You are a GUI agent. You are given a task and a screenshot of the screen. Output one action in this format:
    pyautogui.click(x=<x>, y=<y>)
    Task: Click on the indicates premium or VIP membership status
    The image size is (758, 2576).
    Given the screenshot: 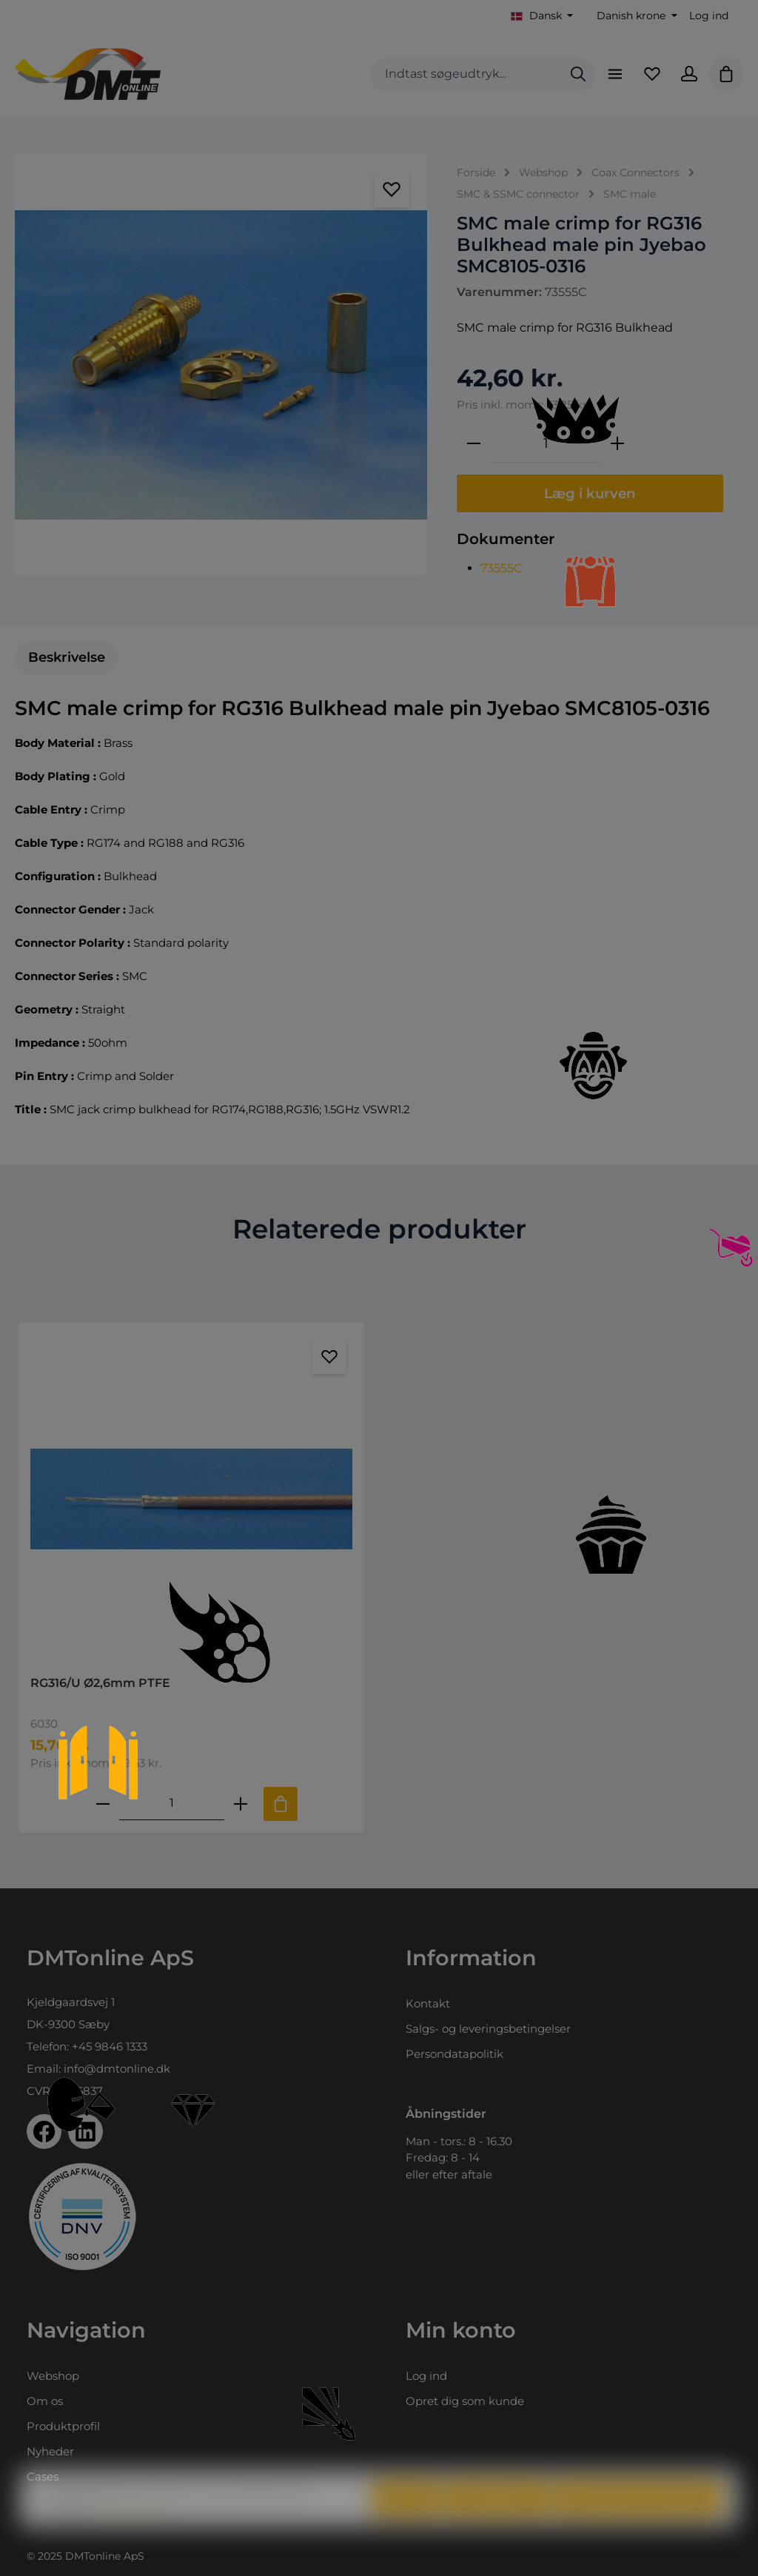 What is the action you would take?
    pyautogui.click(x=575, y=419)
    